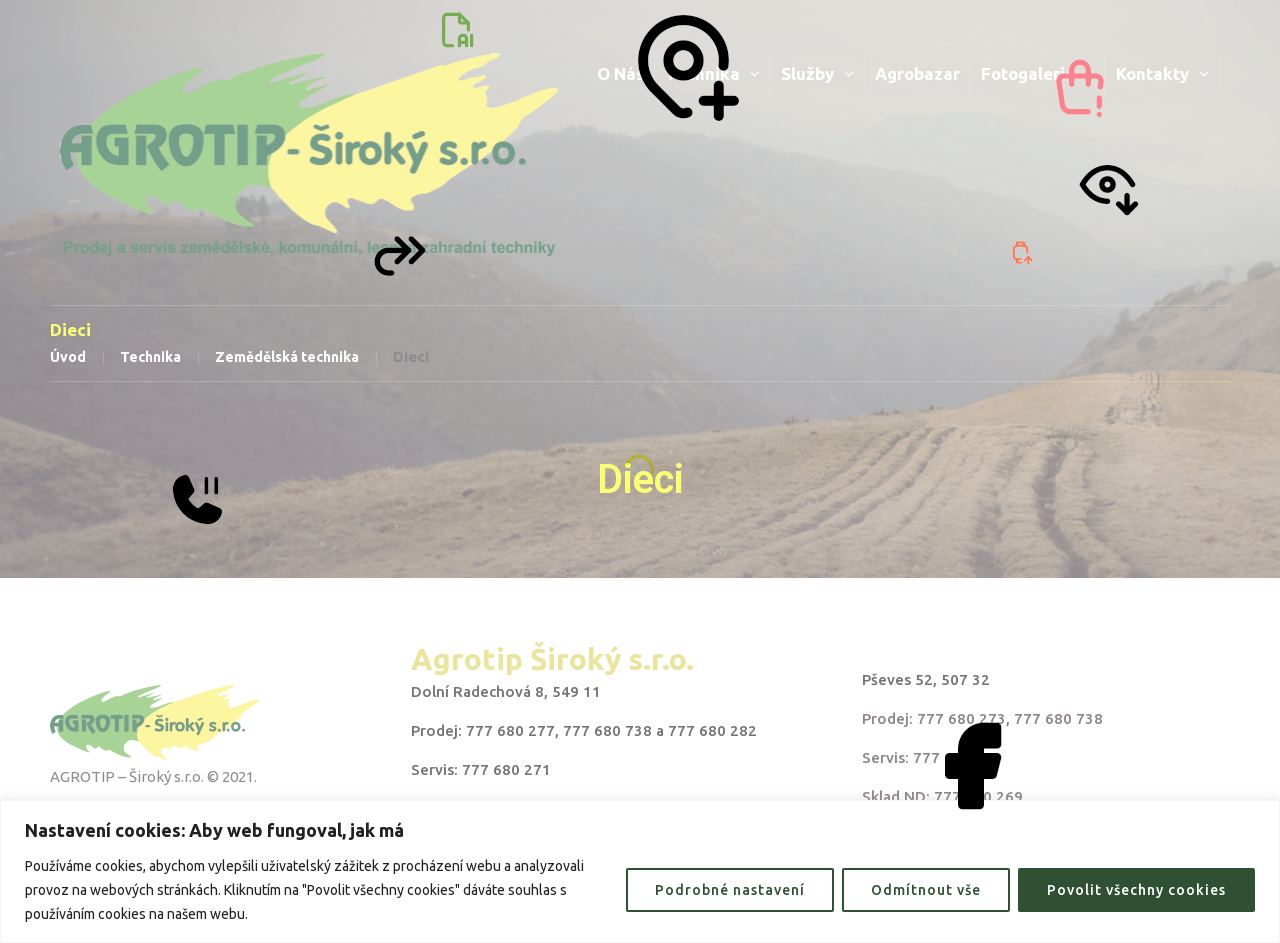  Describe the element at coordinates (683, 65) in the screenshot. I see `add a new location pin` at that location.